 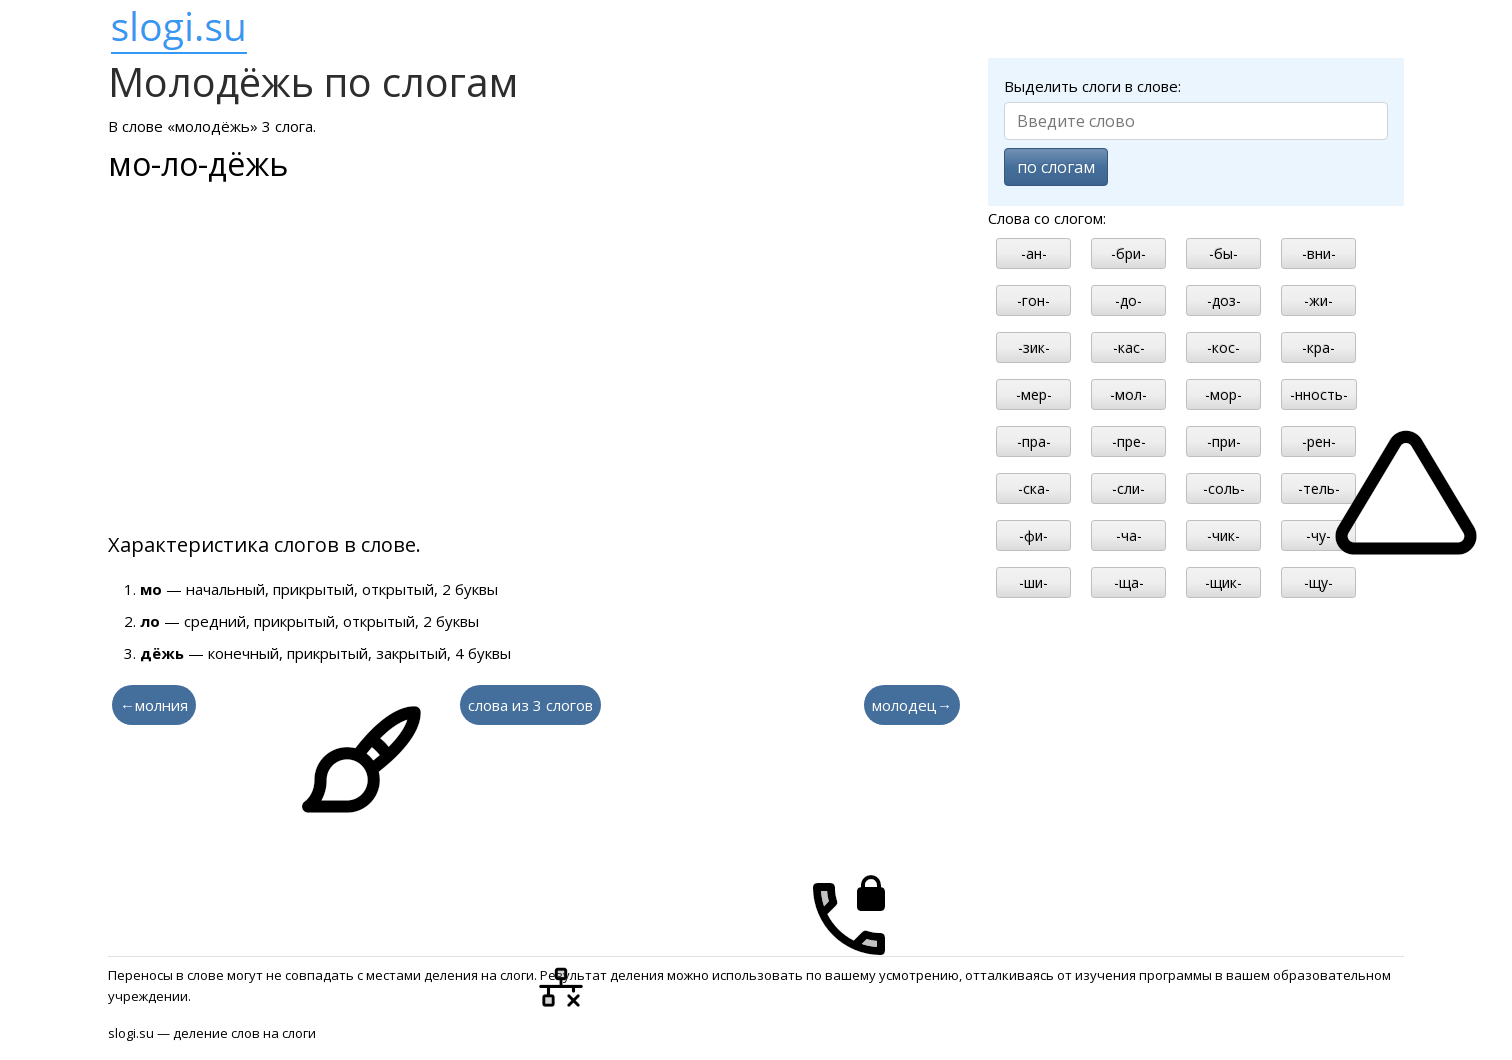 What do you see at coordinates (1406, 493) in the screenshot?
I see `indicates a warning or caution state` at bounding box center [1406, 493].